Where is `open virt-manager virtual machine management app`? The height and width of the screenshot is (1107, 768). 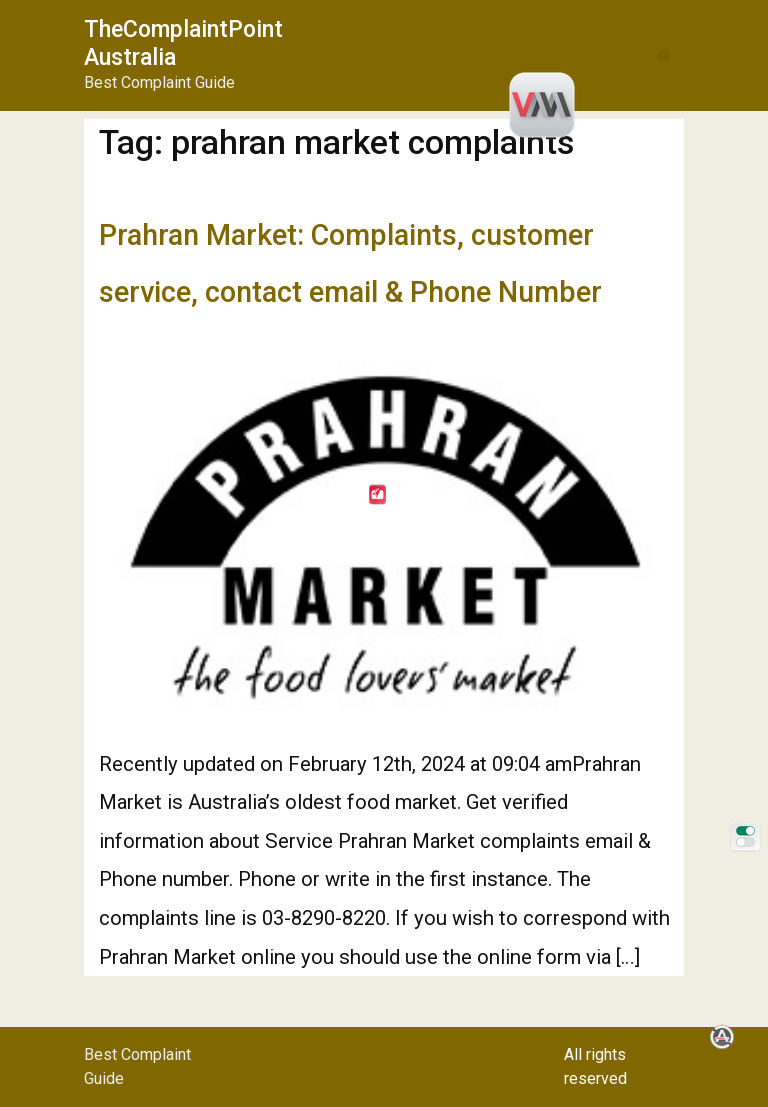 open virt-manager virtual machine management app is located at coordinates (542, 105).